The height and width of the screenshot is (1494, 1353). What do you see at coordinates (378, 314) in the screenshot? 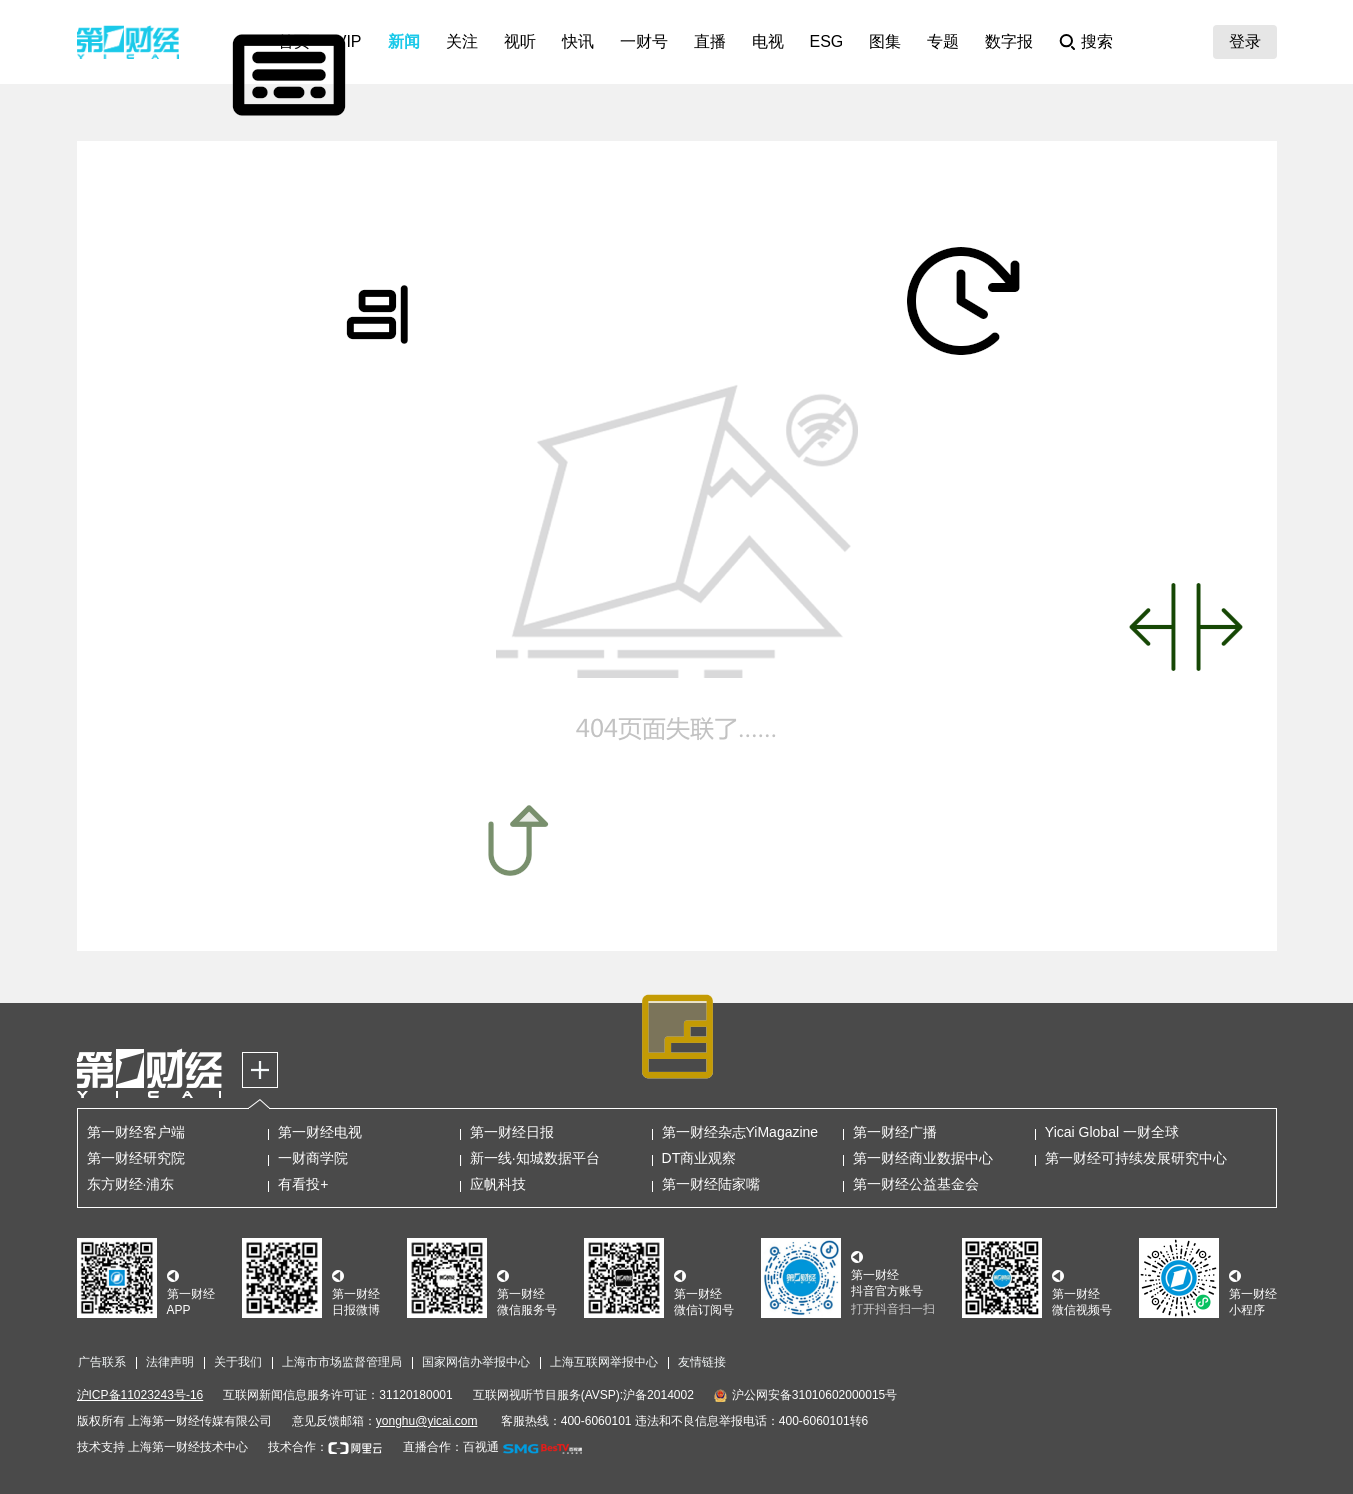
I see `align text to the right` at bounding box center [378, 314].